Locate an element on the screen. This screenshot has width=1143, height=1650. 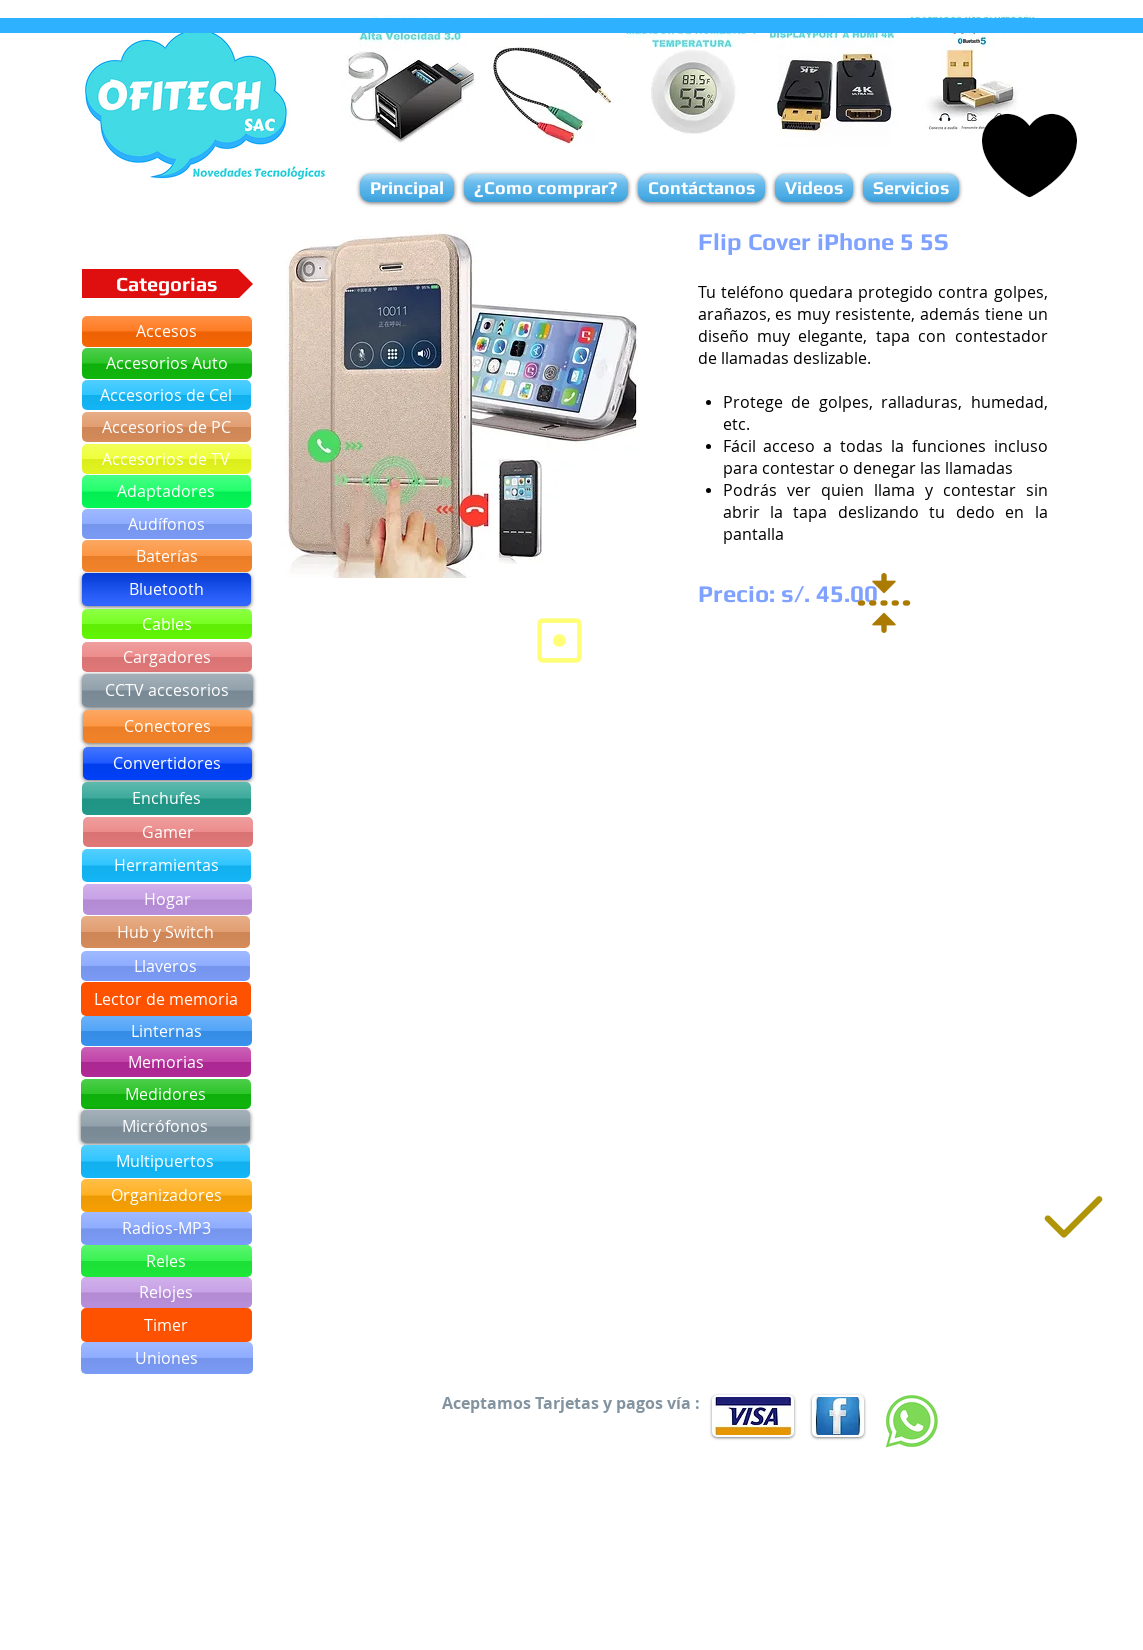
confirm or submit an action is located at coordinates (1073, 1218).